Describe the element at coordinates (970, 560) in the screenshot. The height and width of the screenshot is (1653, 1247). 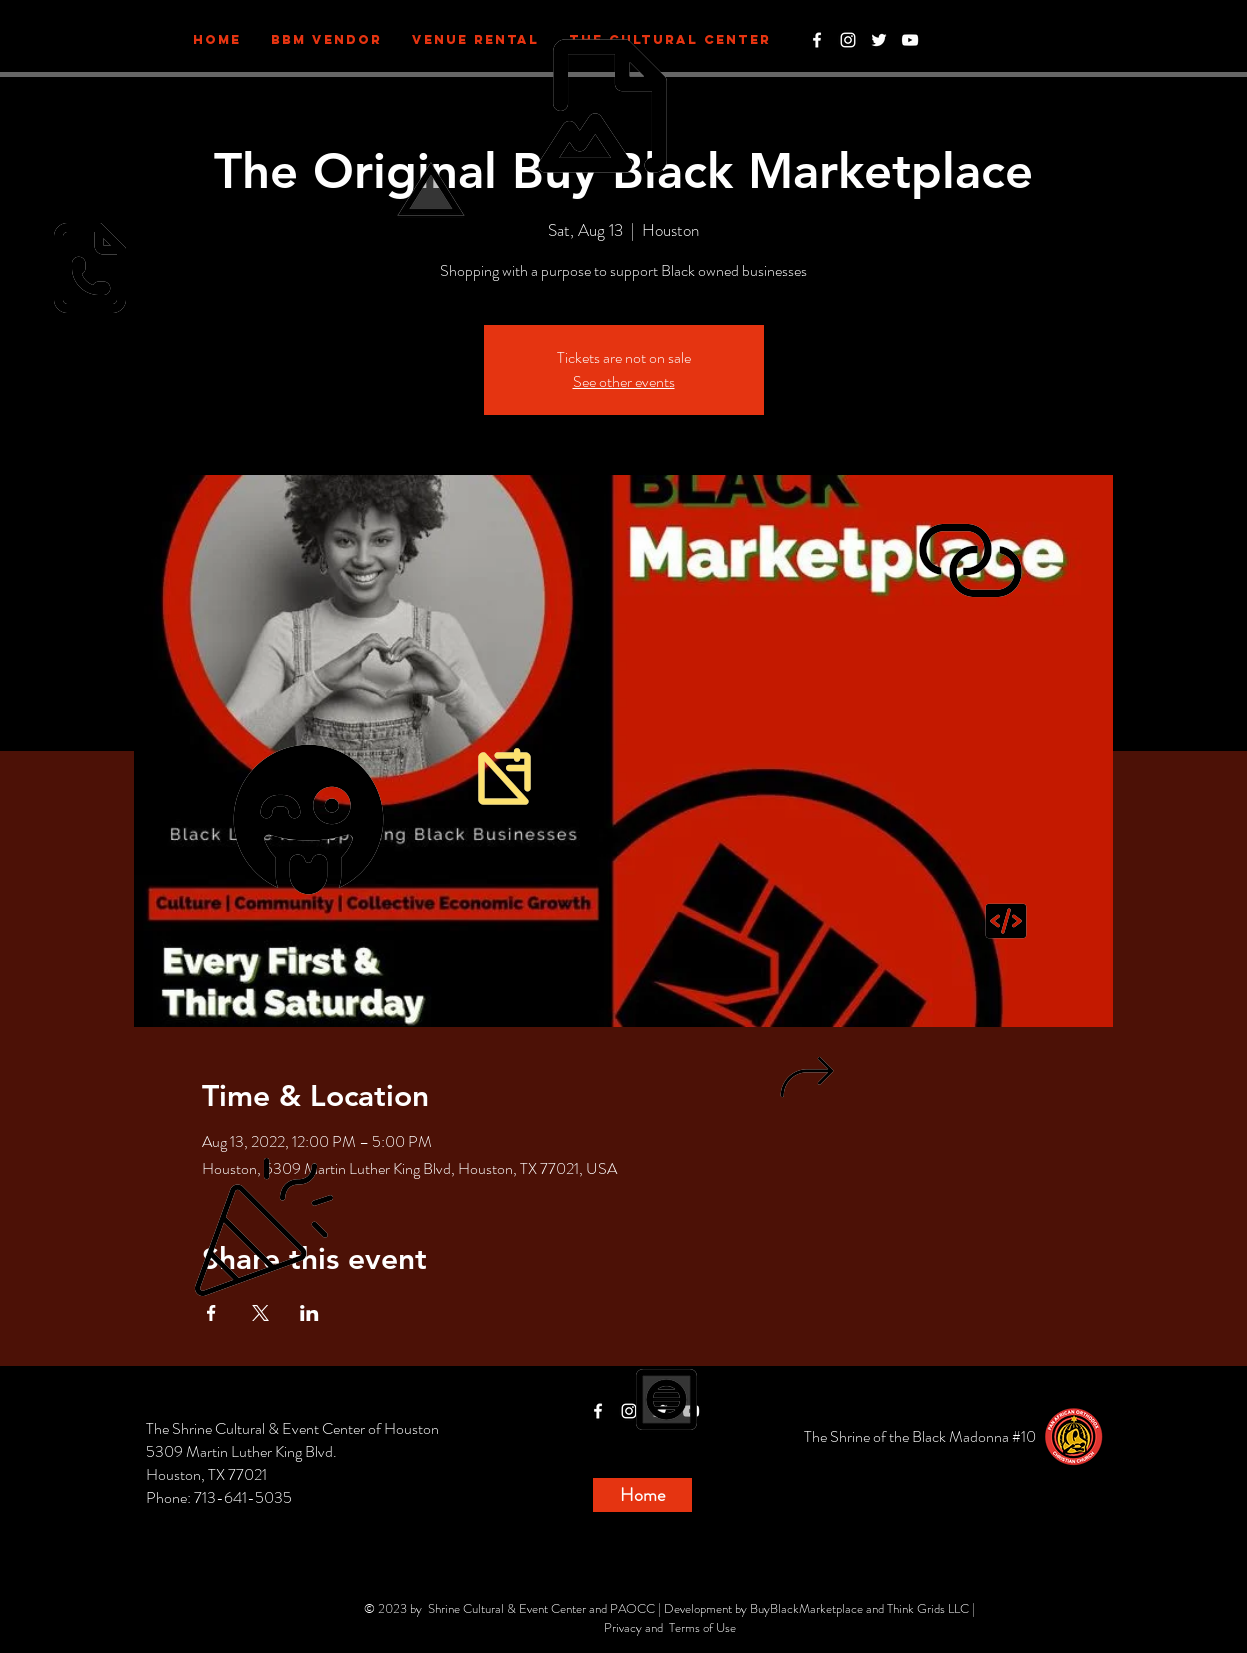
I see `insert or create a hyperlink` at that location.